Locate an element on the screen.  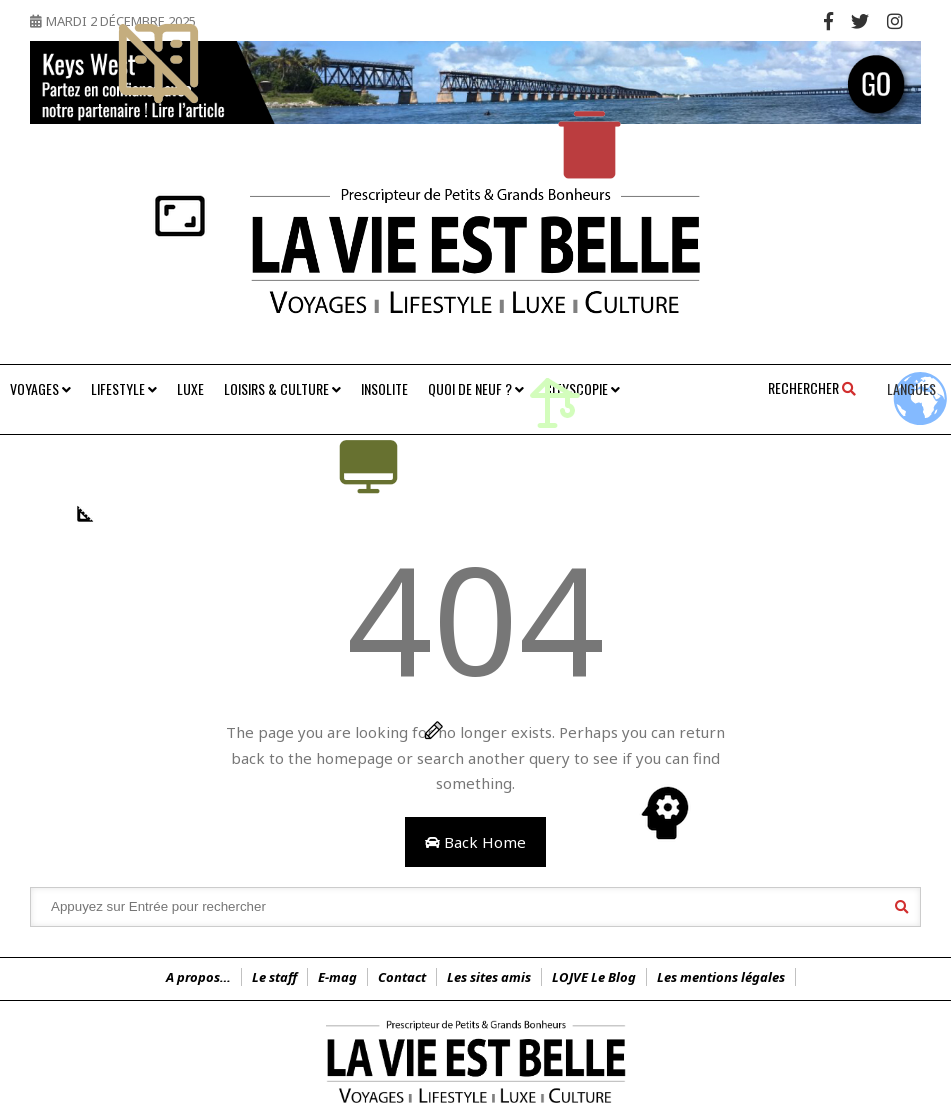
indicates construction or building in progress is located at coordinates (555, 403).